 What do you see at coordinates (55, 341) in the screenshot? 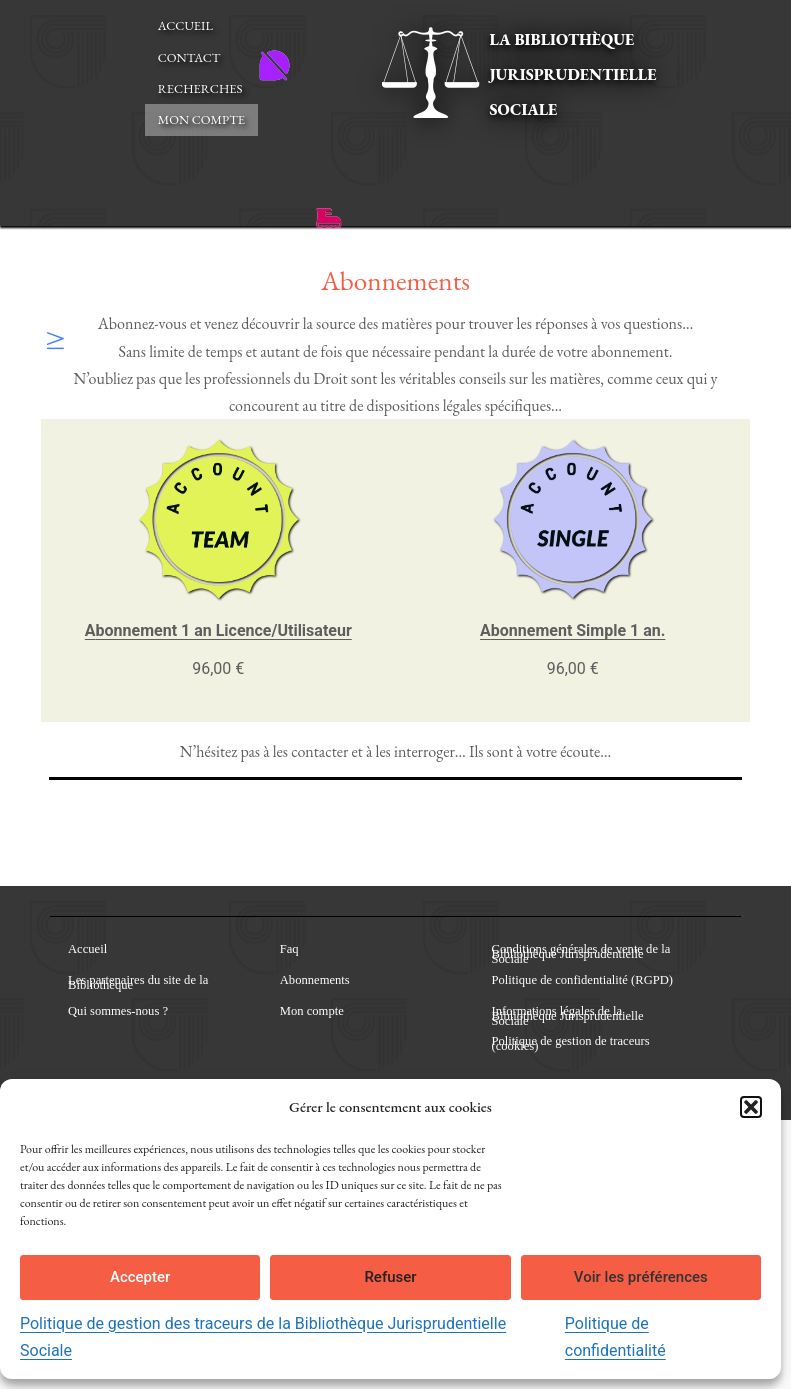
I see `greater than or equal to comparison operator` at bounding box center [55, 341].